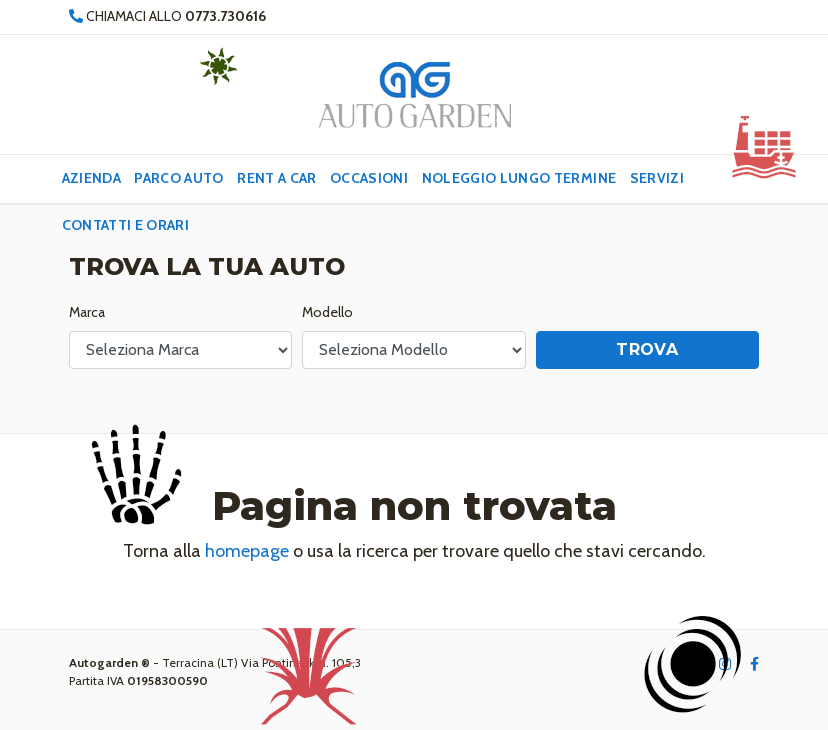 This screenshot has width=828, height=730. Describe the element at coordinates (764, 147) in the screenshot. I see `view shipping or freight status` at that location.